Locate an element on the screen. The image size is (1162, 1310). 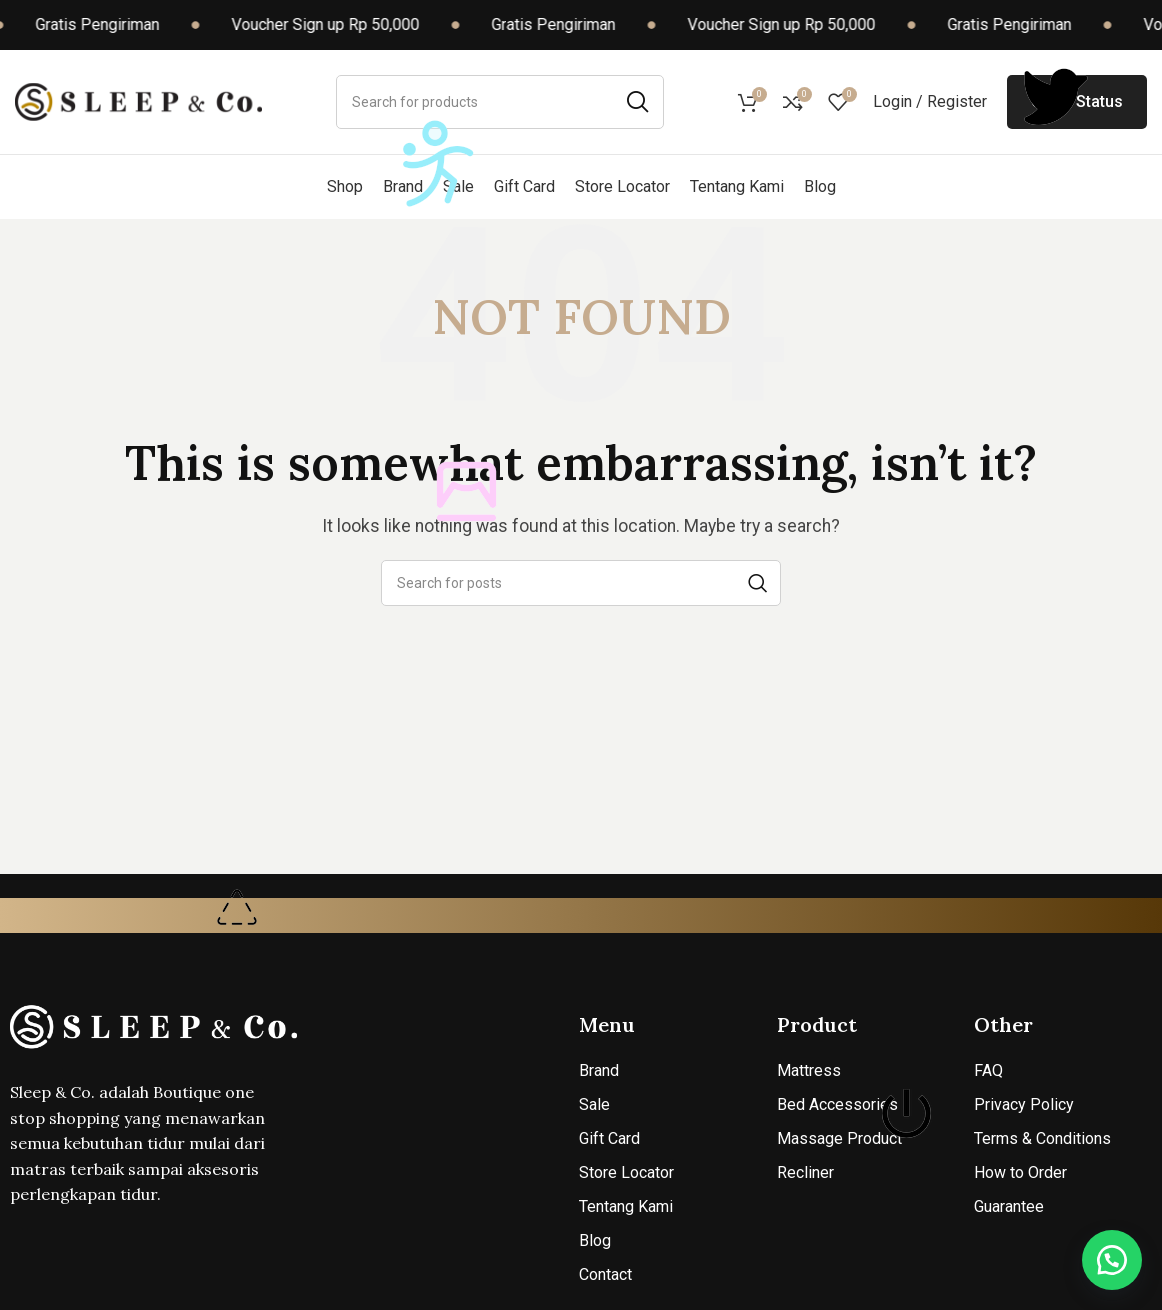
share to twitter is located at coordinates (1052, 94).